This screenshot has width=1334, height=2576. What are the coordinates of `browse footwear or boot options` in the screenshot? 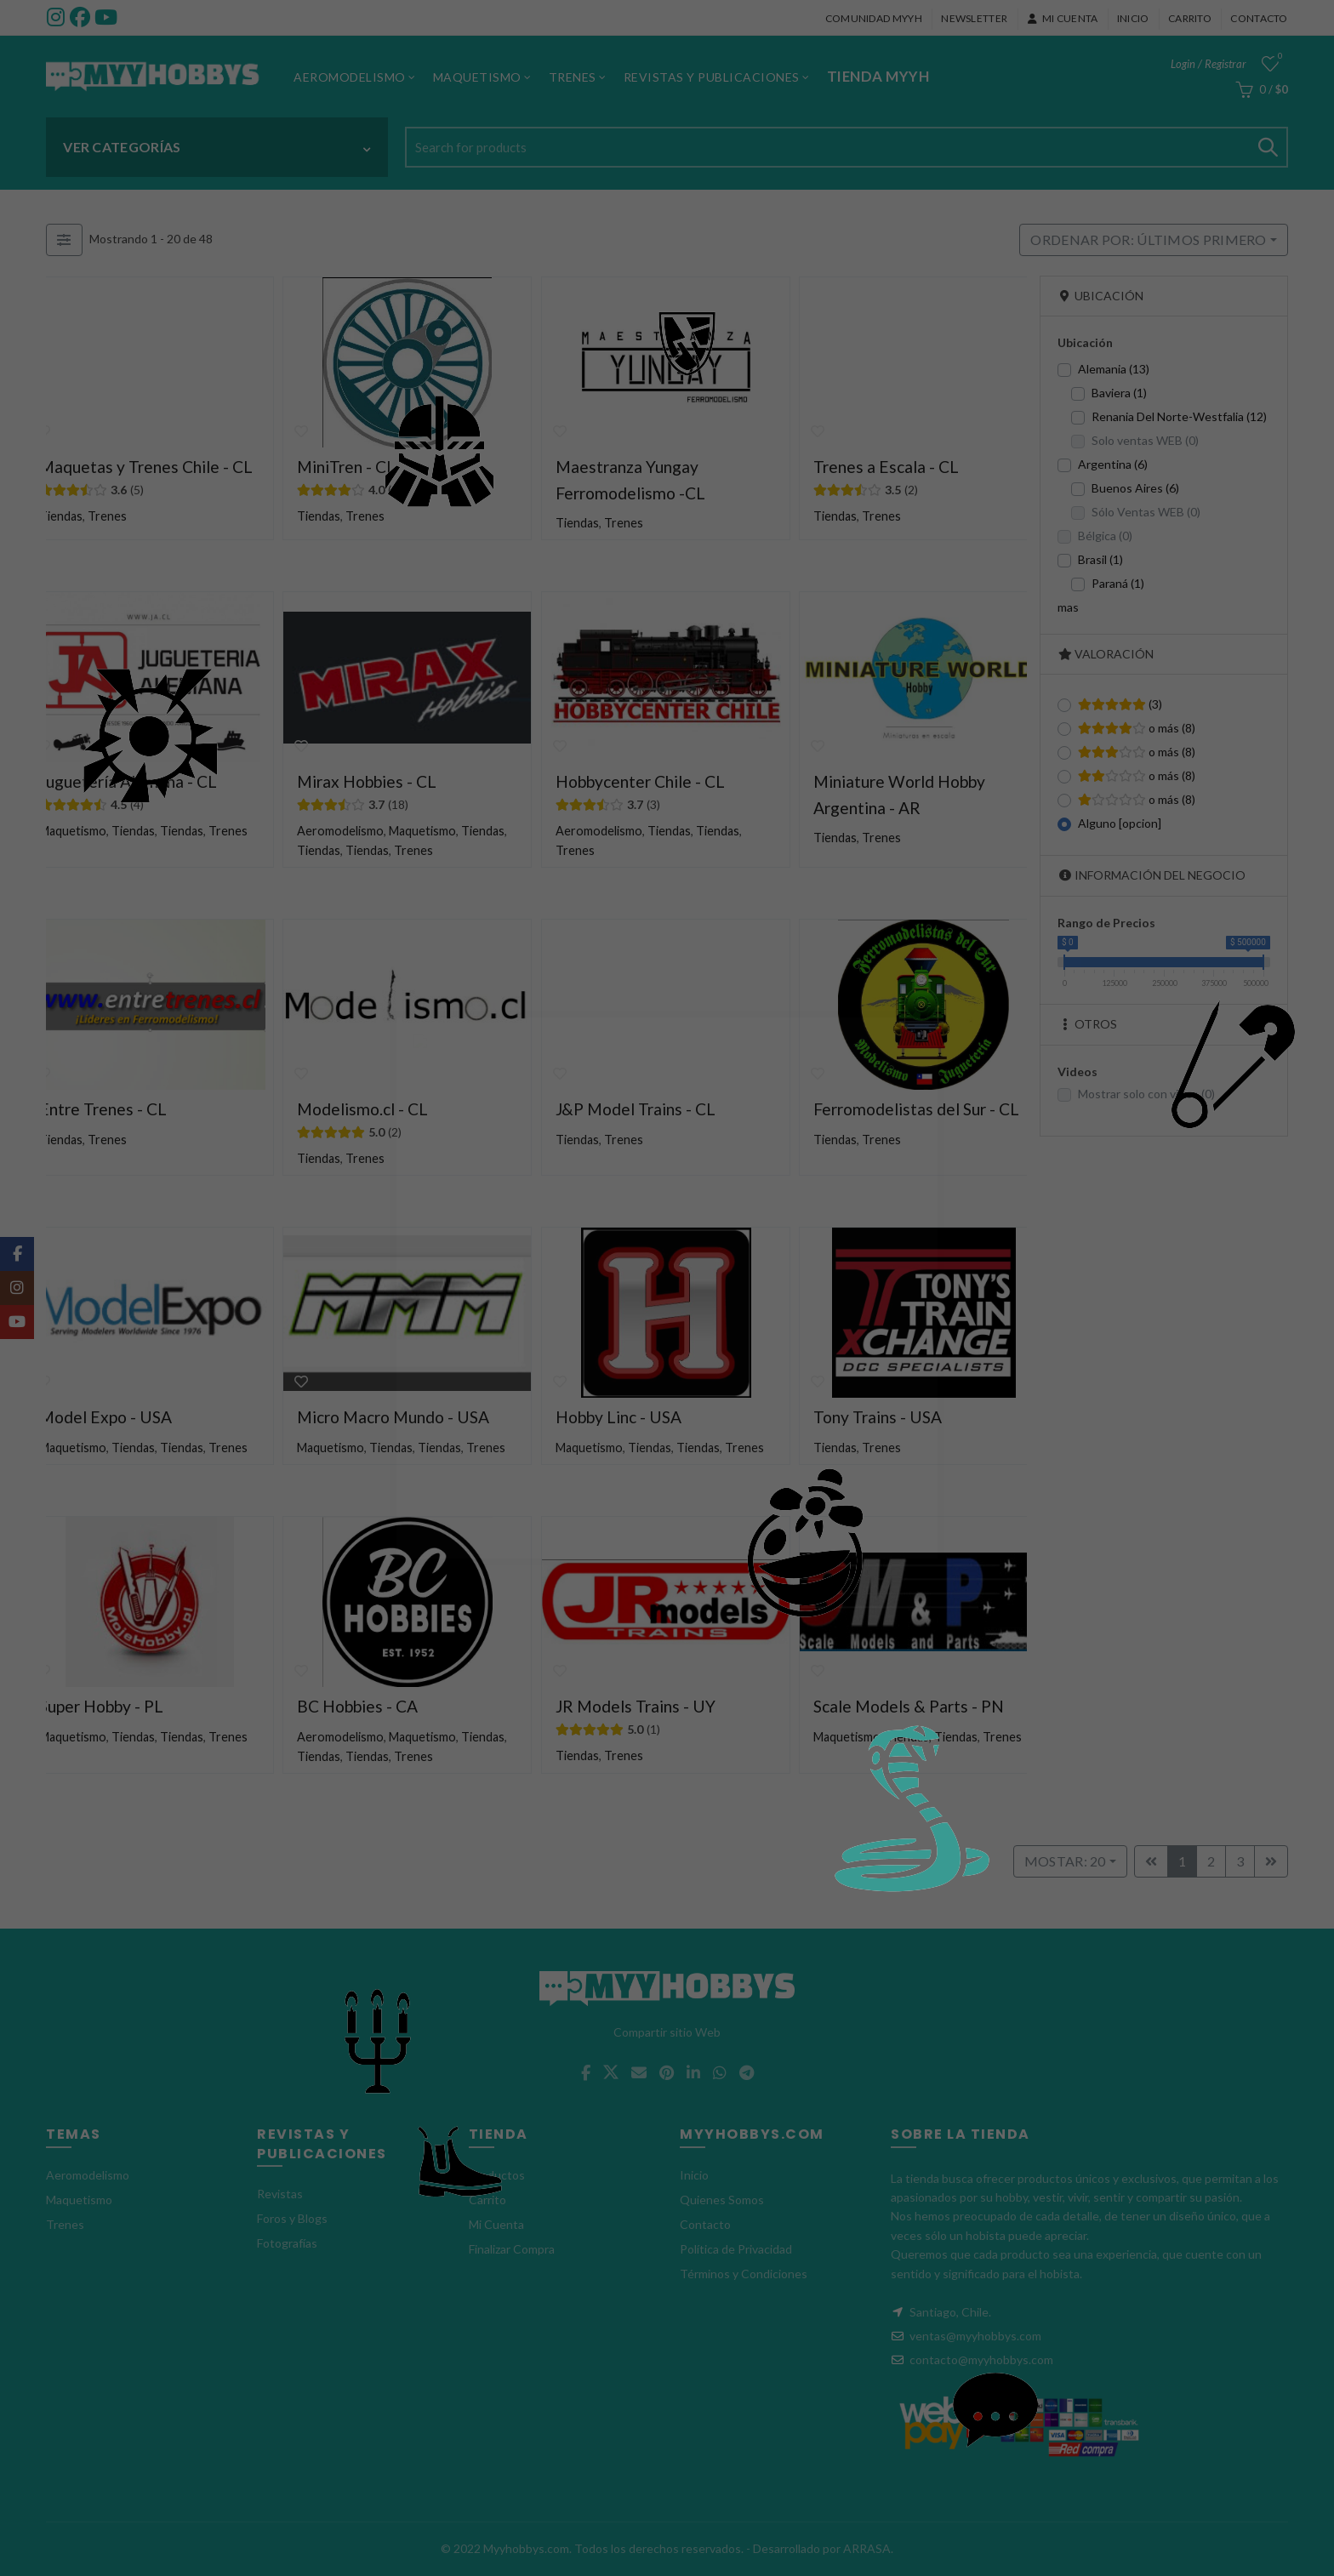 It's located at (459, 2157).